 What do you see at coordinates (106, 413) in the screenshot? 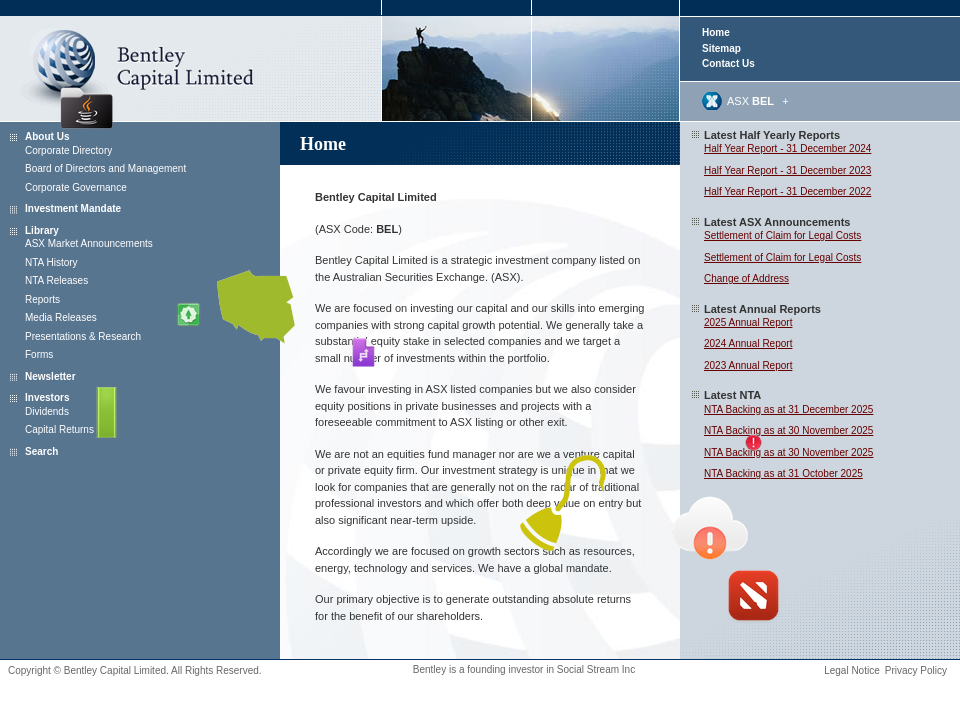
I see `iPod nano device connected` at bounding box center [106, 413].